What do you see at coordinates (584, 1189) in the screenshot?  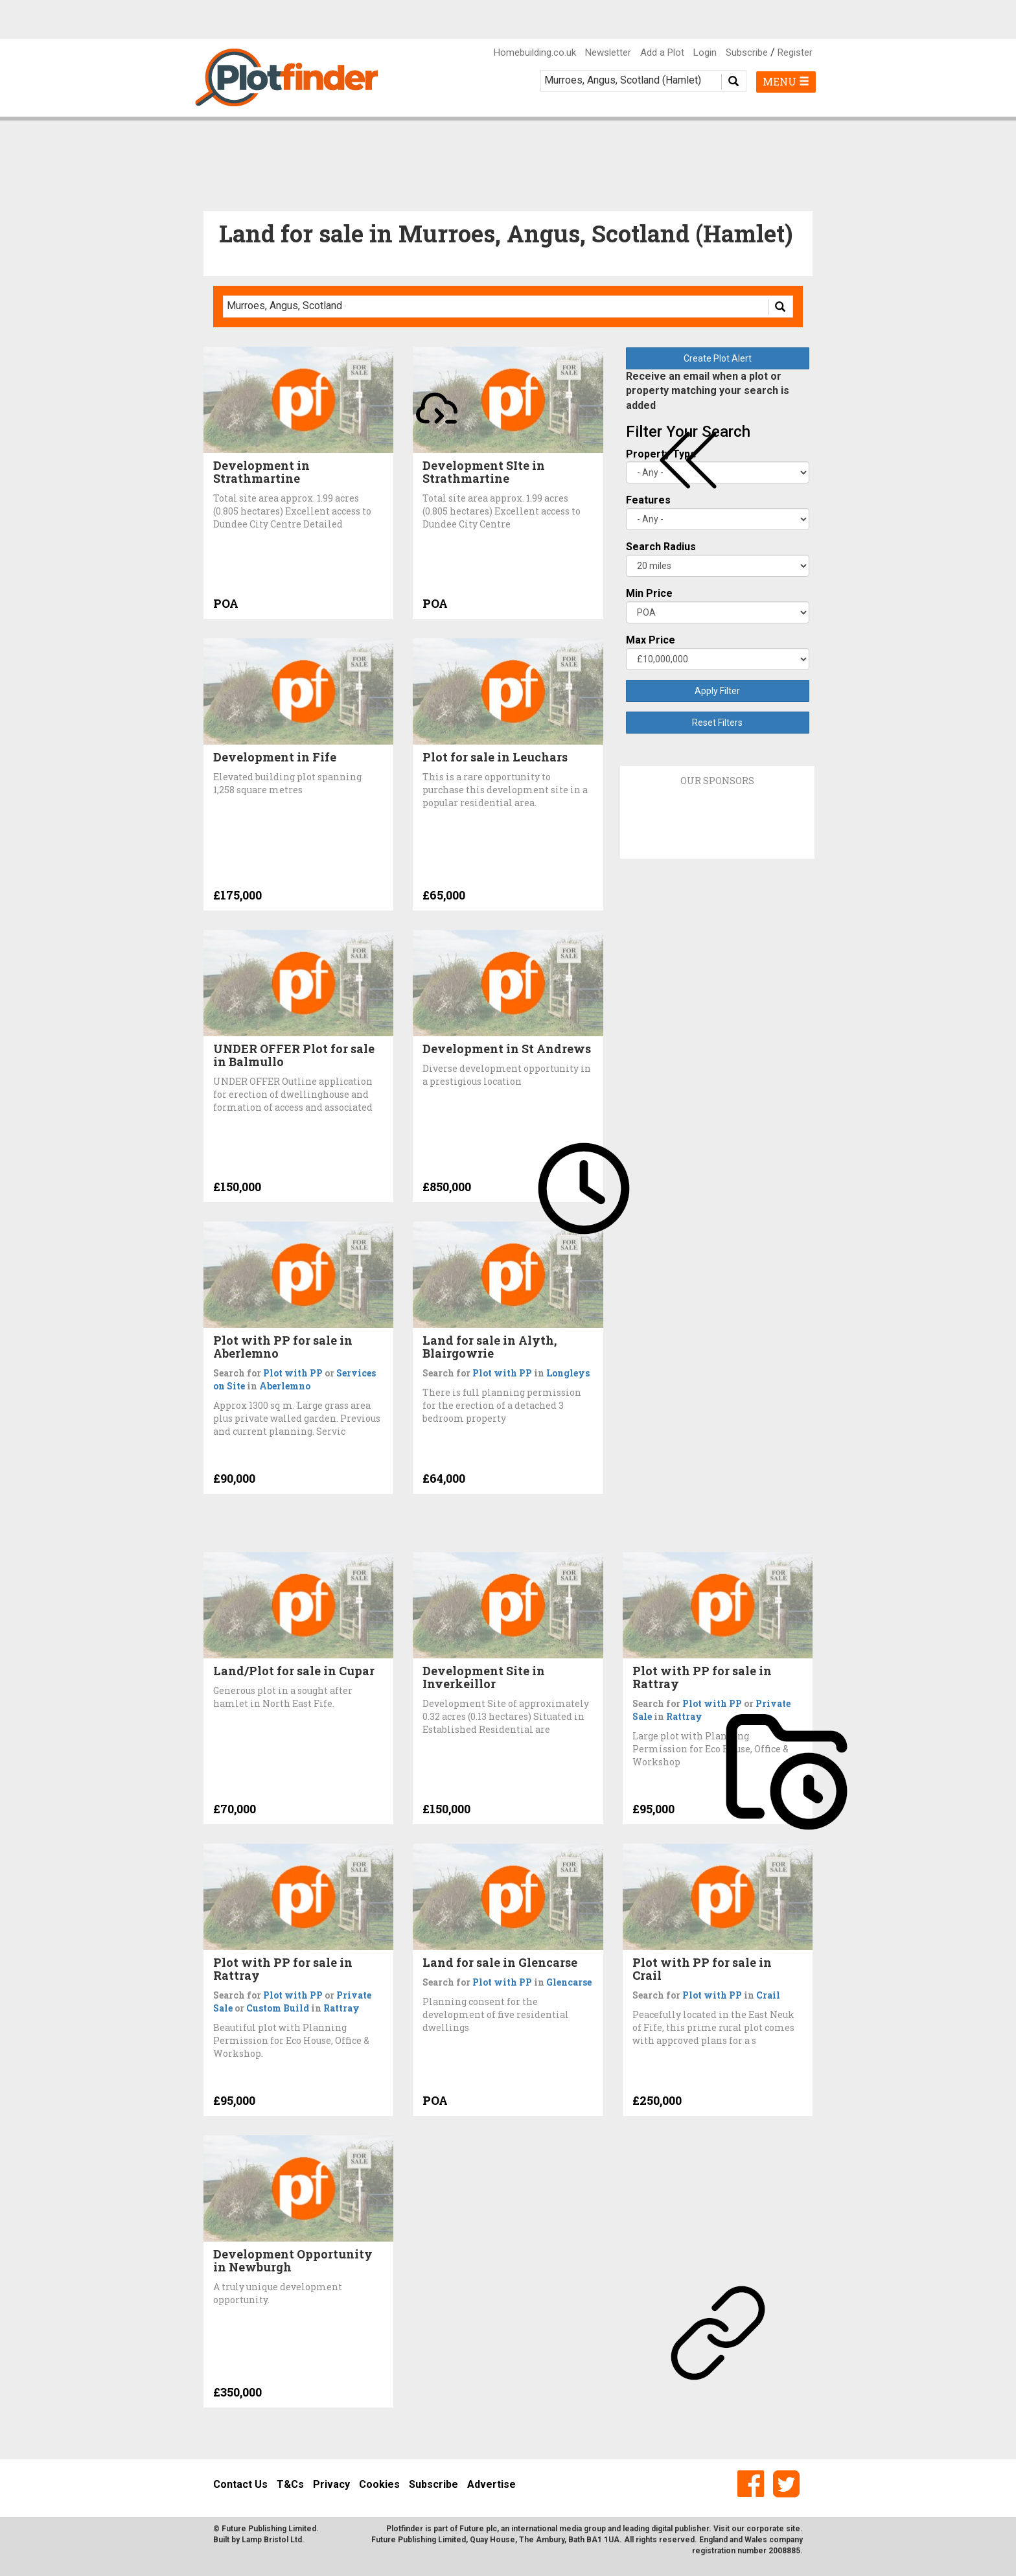 I see `view time or check the clock` at bounding box center [584, 1189].